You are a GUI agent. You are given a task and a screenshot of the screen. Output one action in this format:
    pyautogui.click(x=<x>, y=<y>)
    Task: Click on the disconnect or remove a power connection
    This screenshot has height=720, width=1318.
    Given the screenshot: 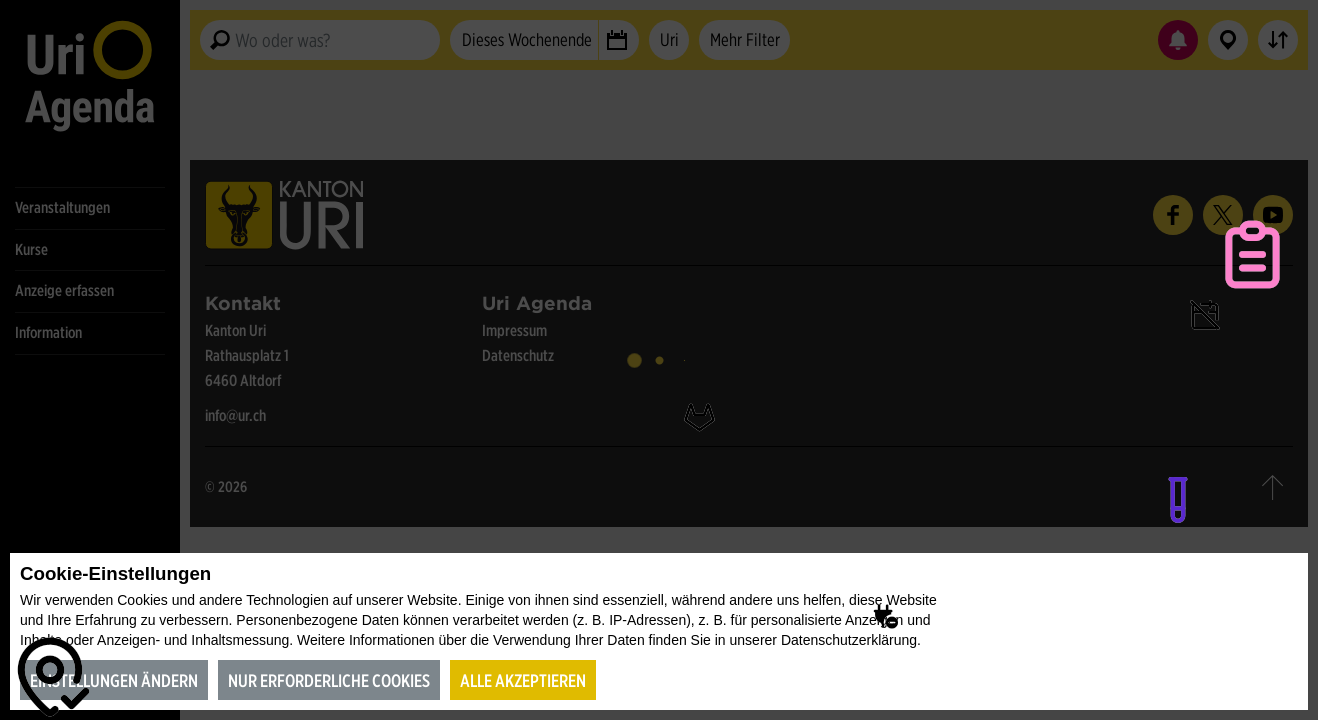 What is the action you would take?
    pyautogui.click(x=884, y=616)
    